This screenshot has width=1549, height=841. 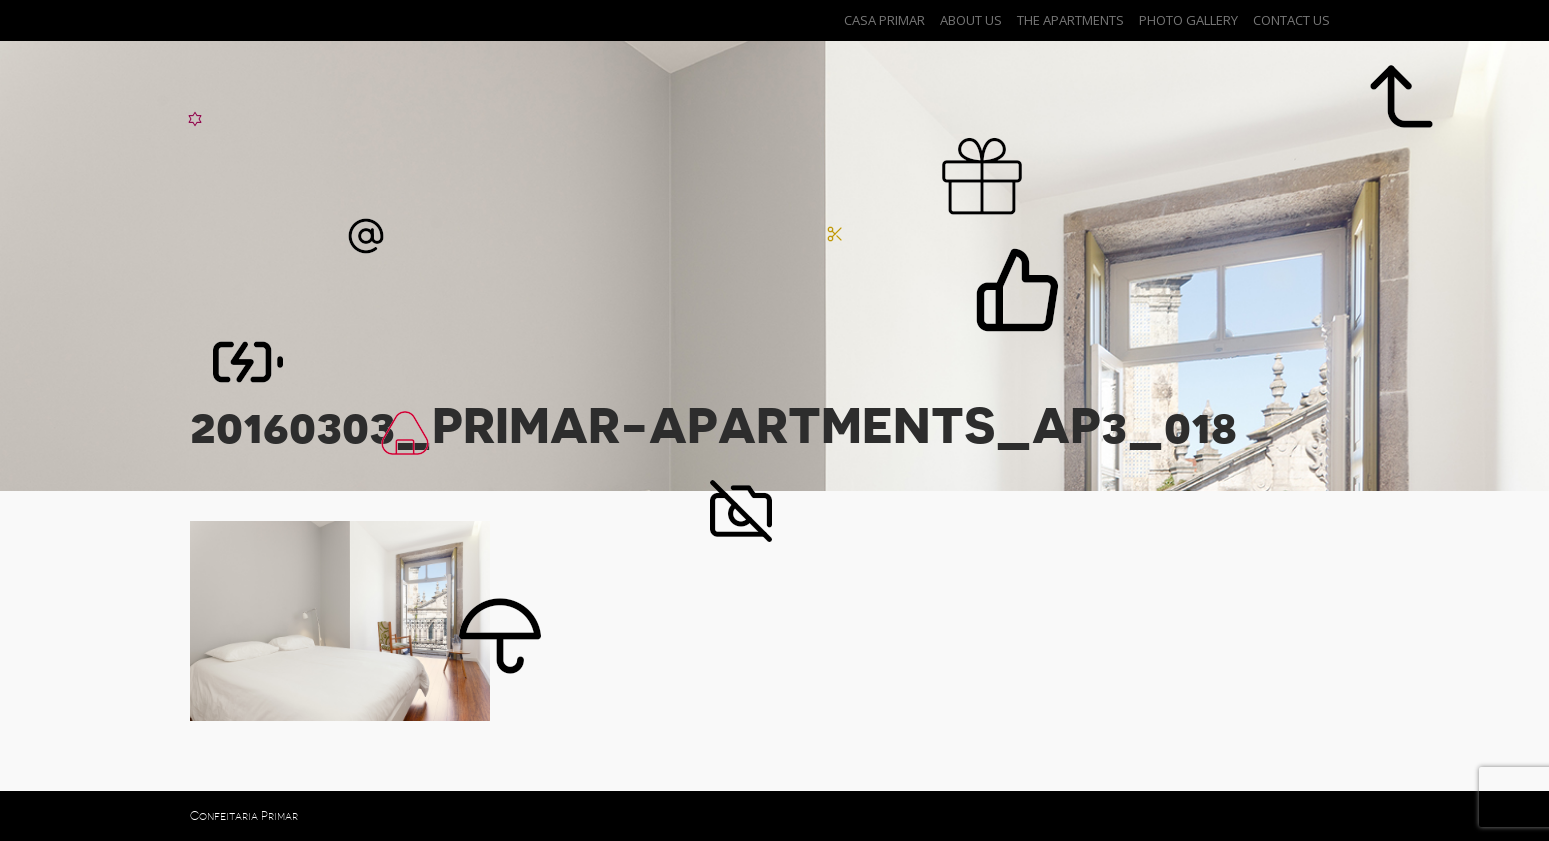 I want to click on indicates jewish or kosher-related content, so click(x=195, y=119).